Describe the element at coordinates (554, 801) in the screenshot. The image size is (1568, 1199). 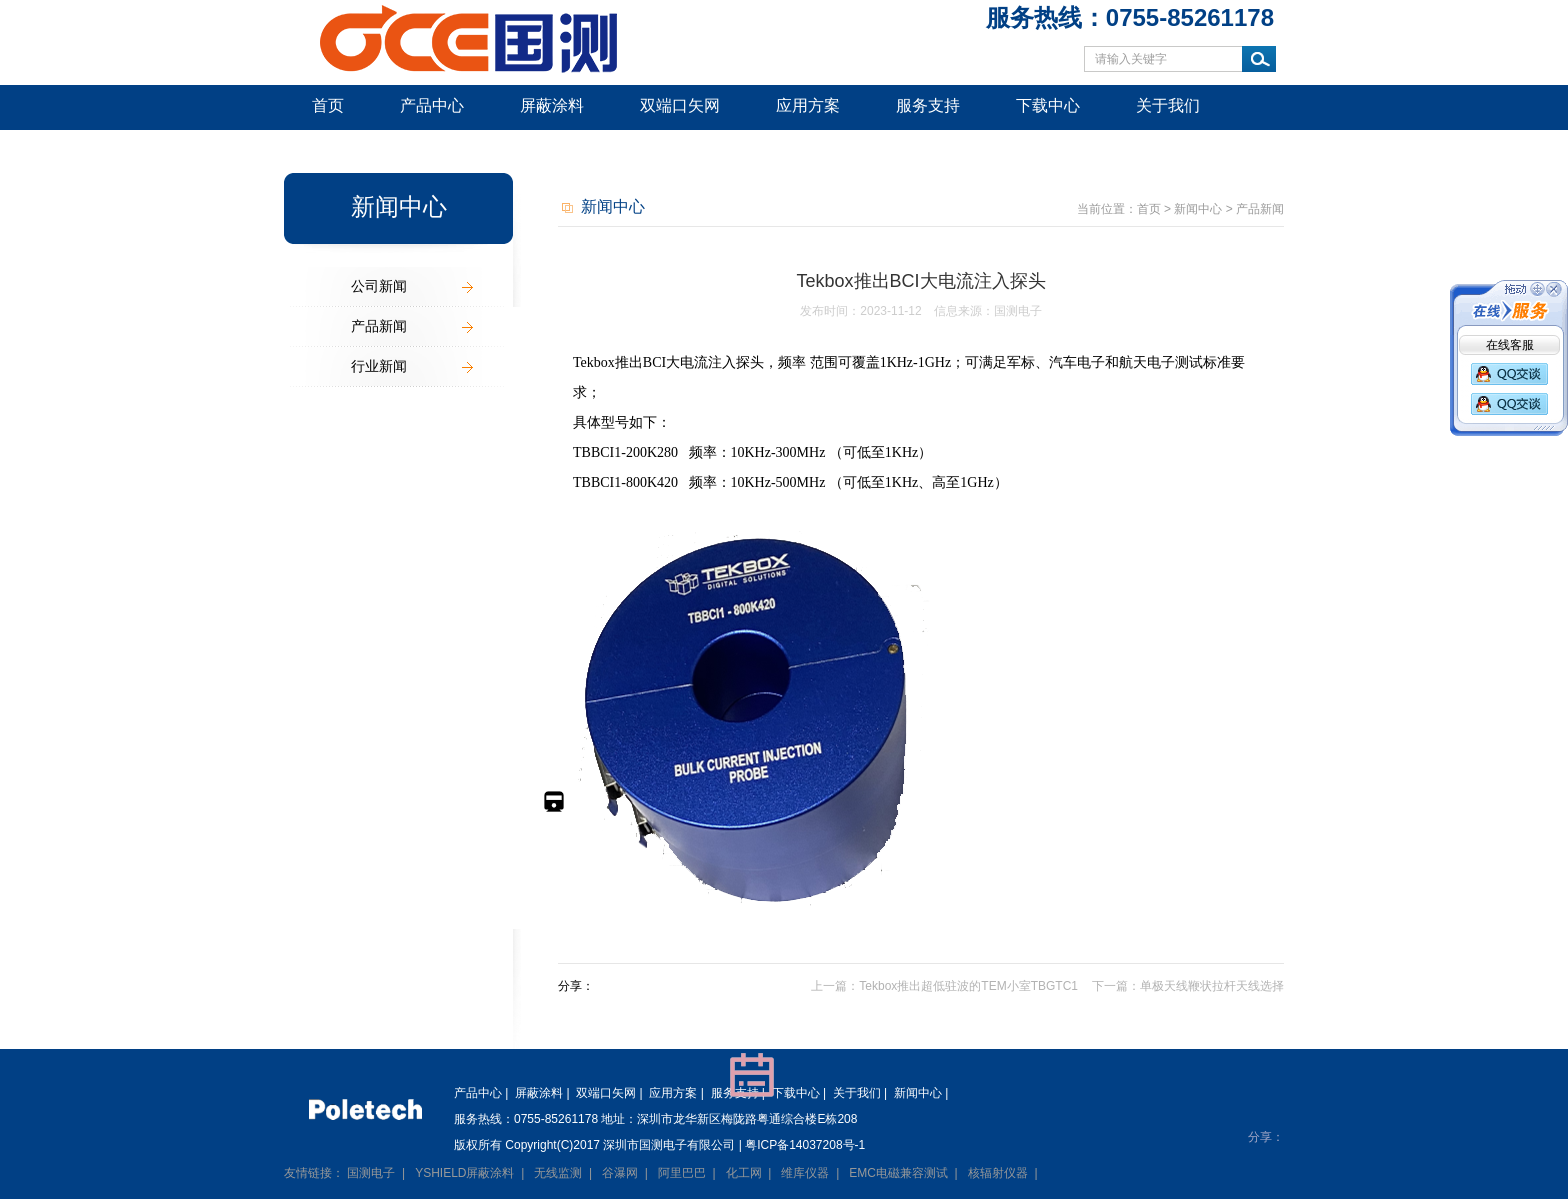
I see `view train schedules or routes` at that location.